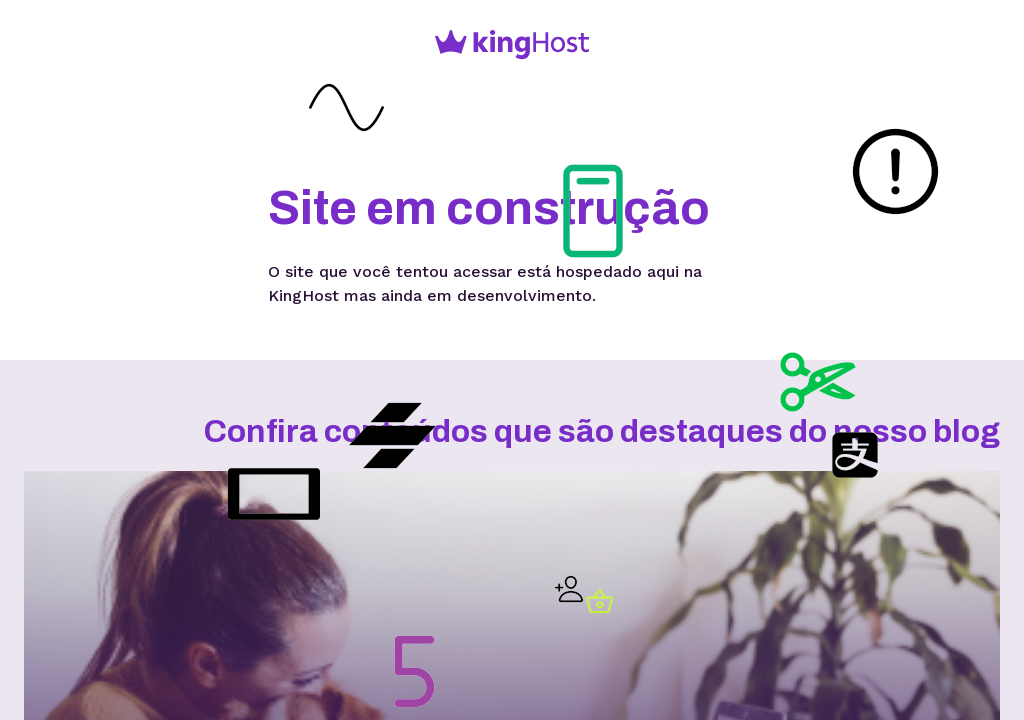 The width and height of the screenshot is (1024, 720). I want to click on indicates a warning or alert that needs attention, so click(895, 171).